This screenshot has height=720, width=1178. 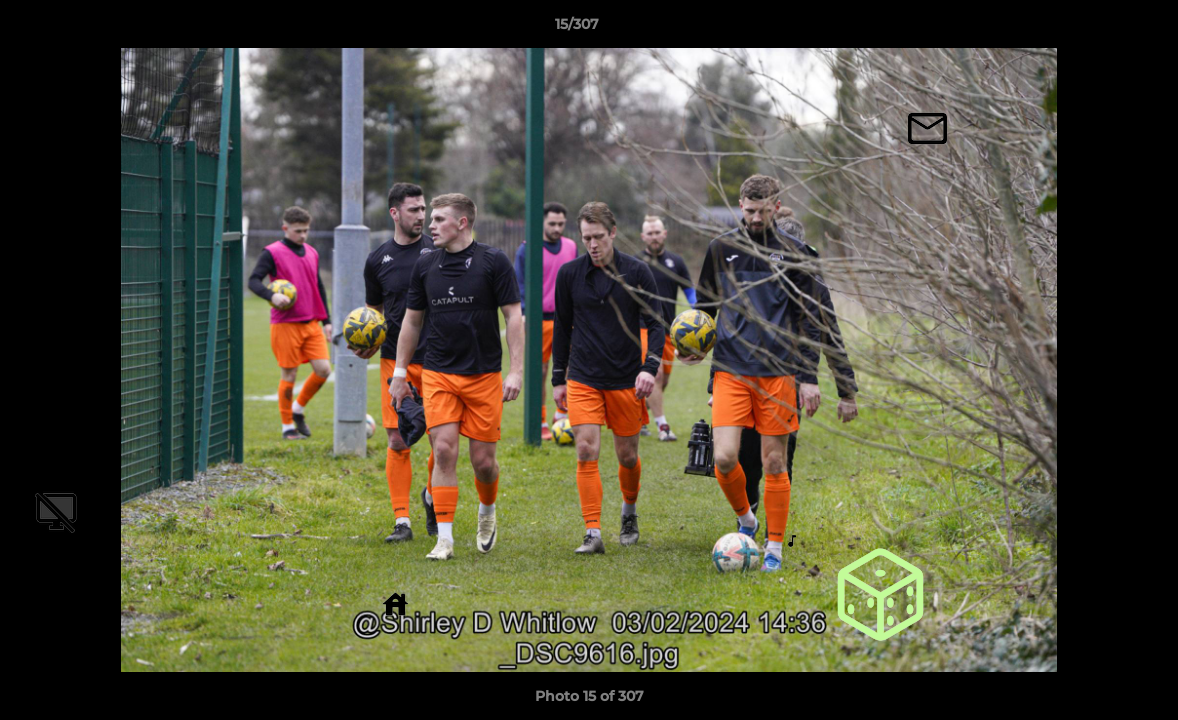 What do you see at coordinates (792, 541) in the screenshot?
I see `play or access audio content` at bounding box center [792, 541].